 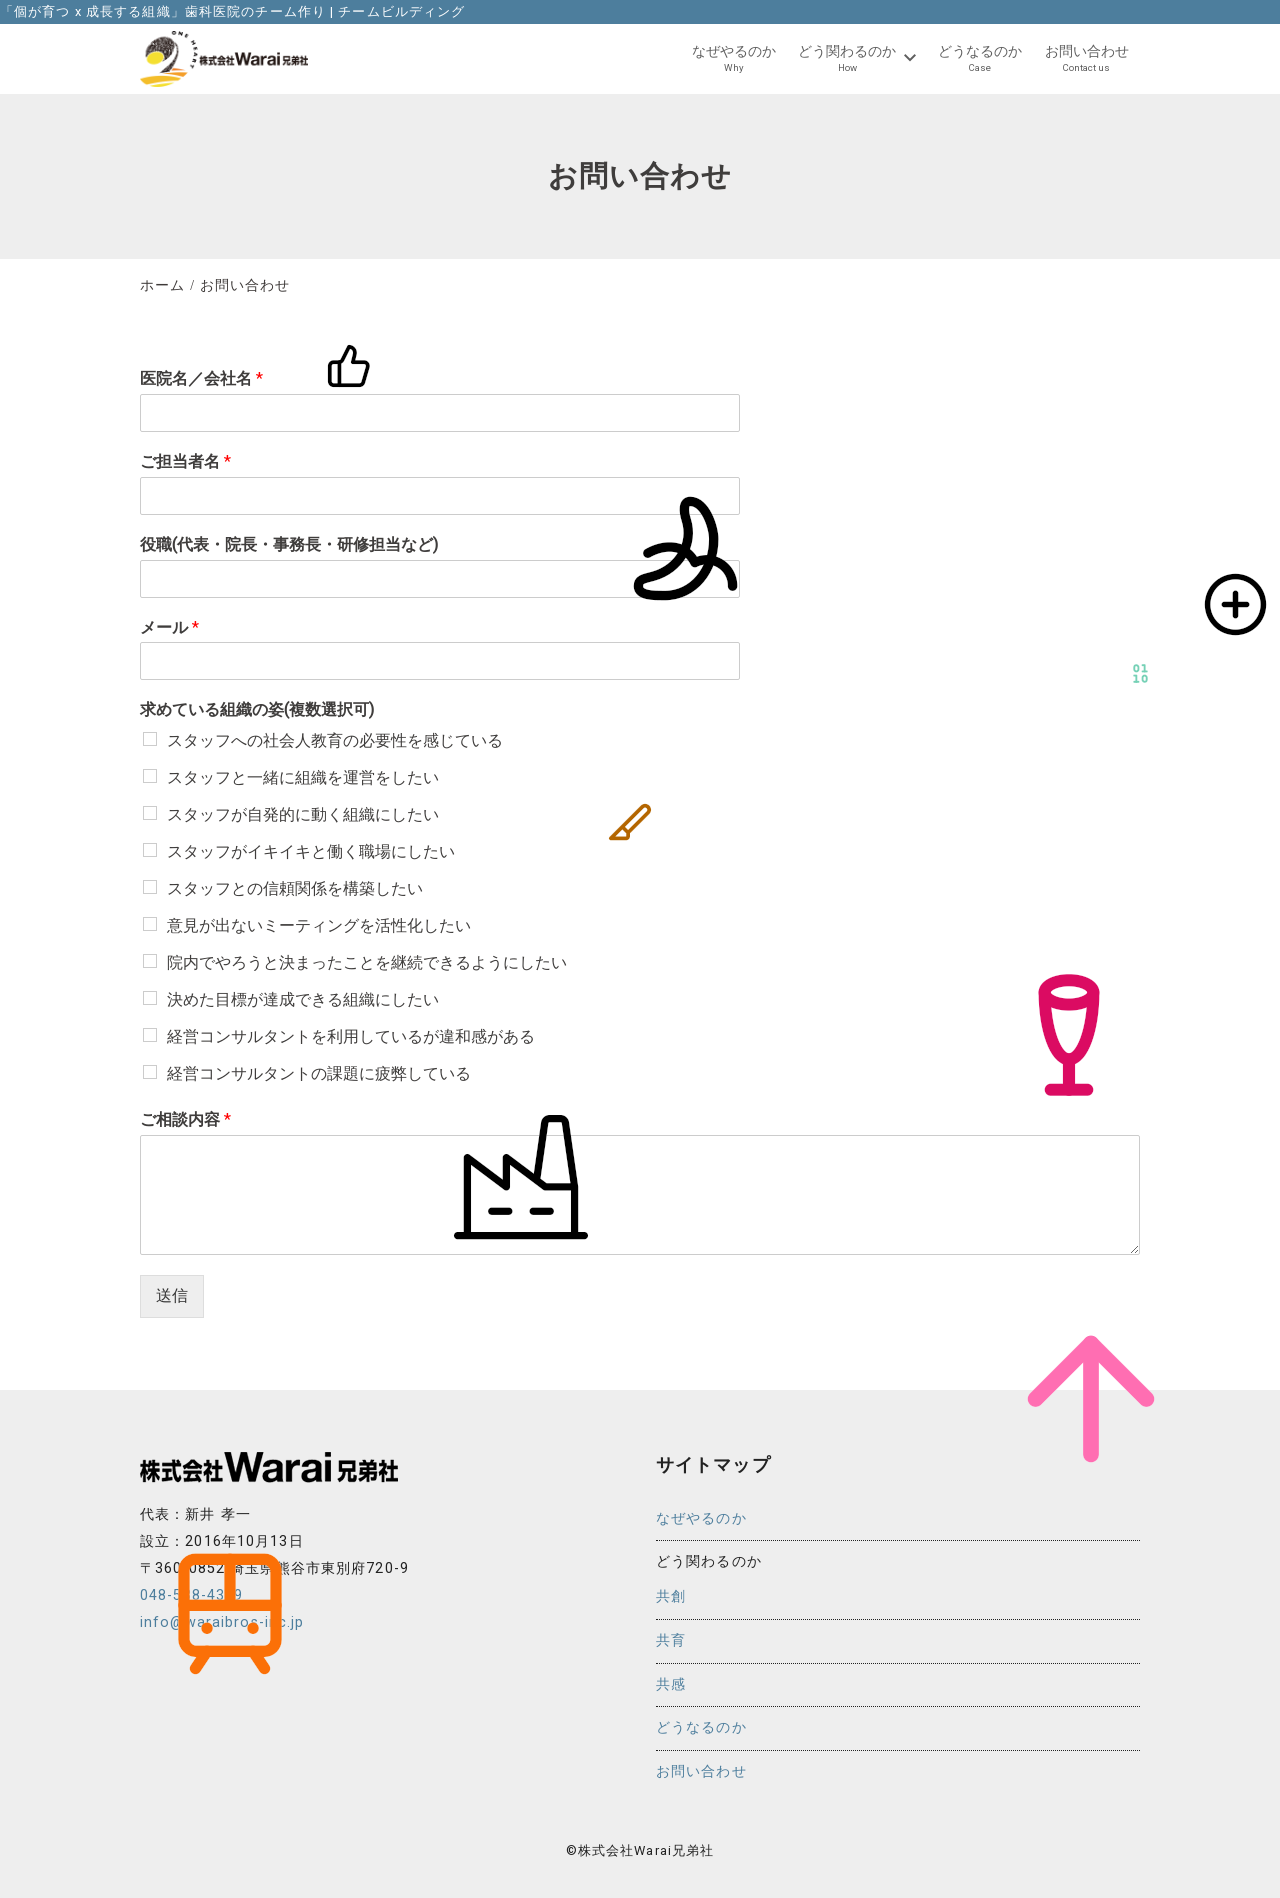 I want to click on food or fruit category indicator, so click(x=685, y=548).